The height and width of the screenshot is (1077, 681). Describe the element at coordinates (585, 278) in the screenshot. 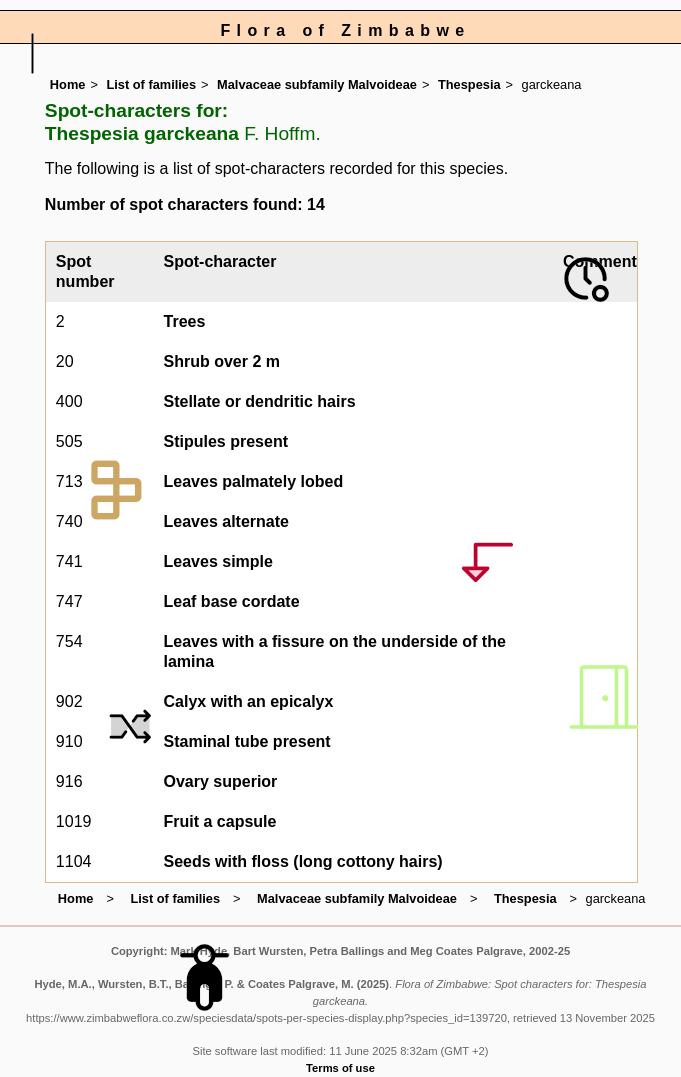

I see `start recording time or duration` at that location.